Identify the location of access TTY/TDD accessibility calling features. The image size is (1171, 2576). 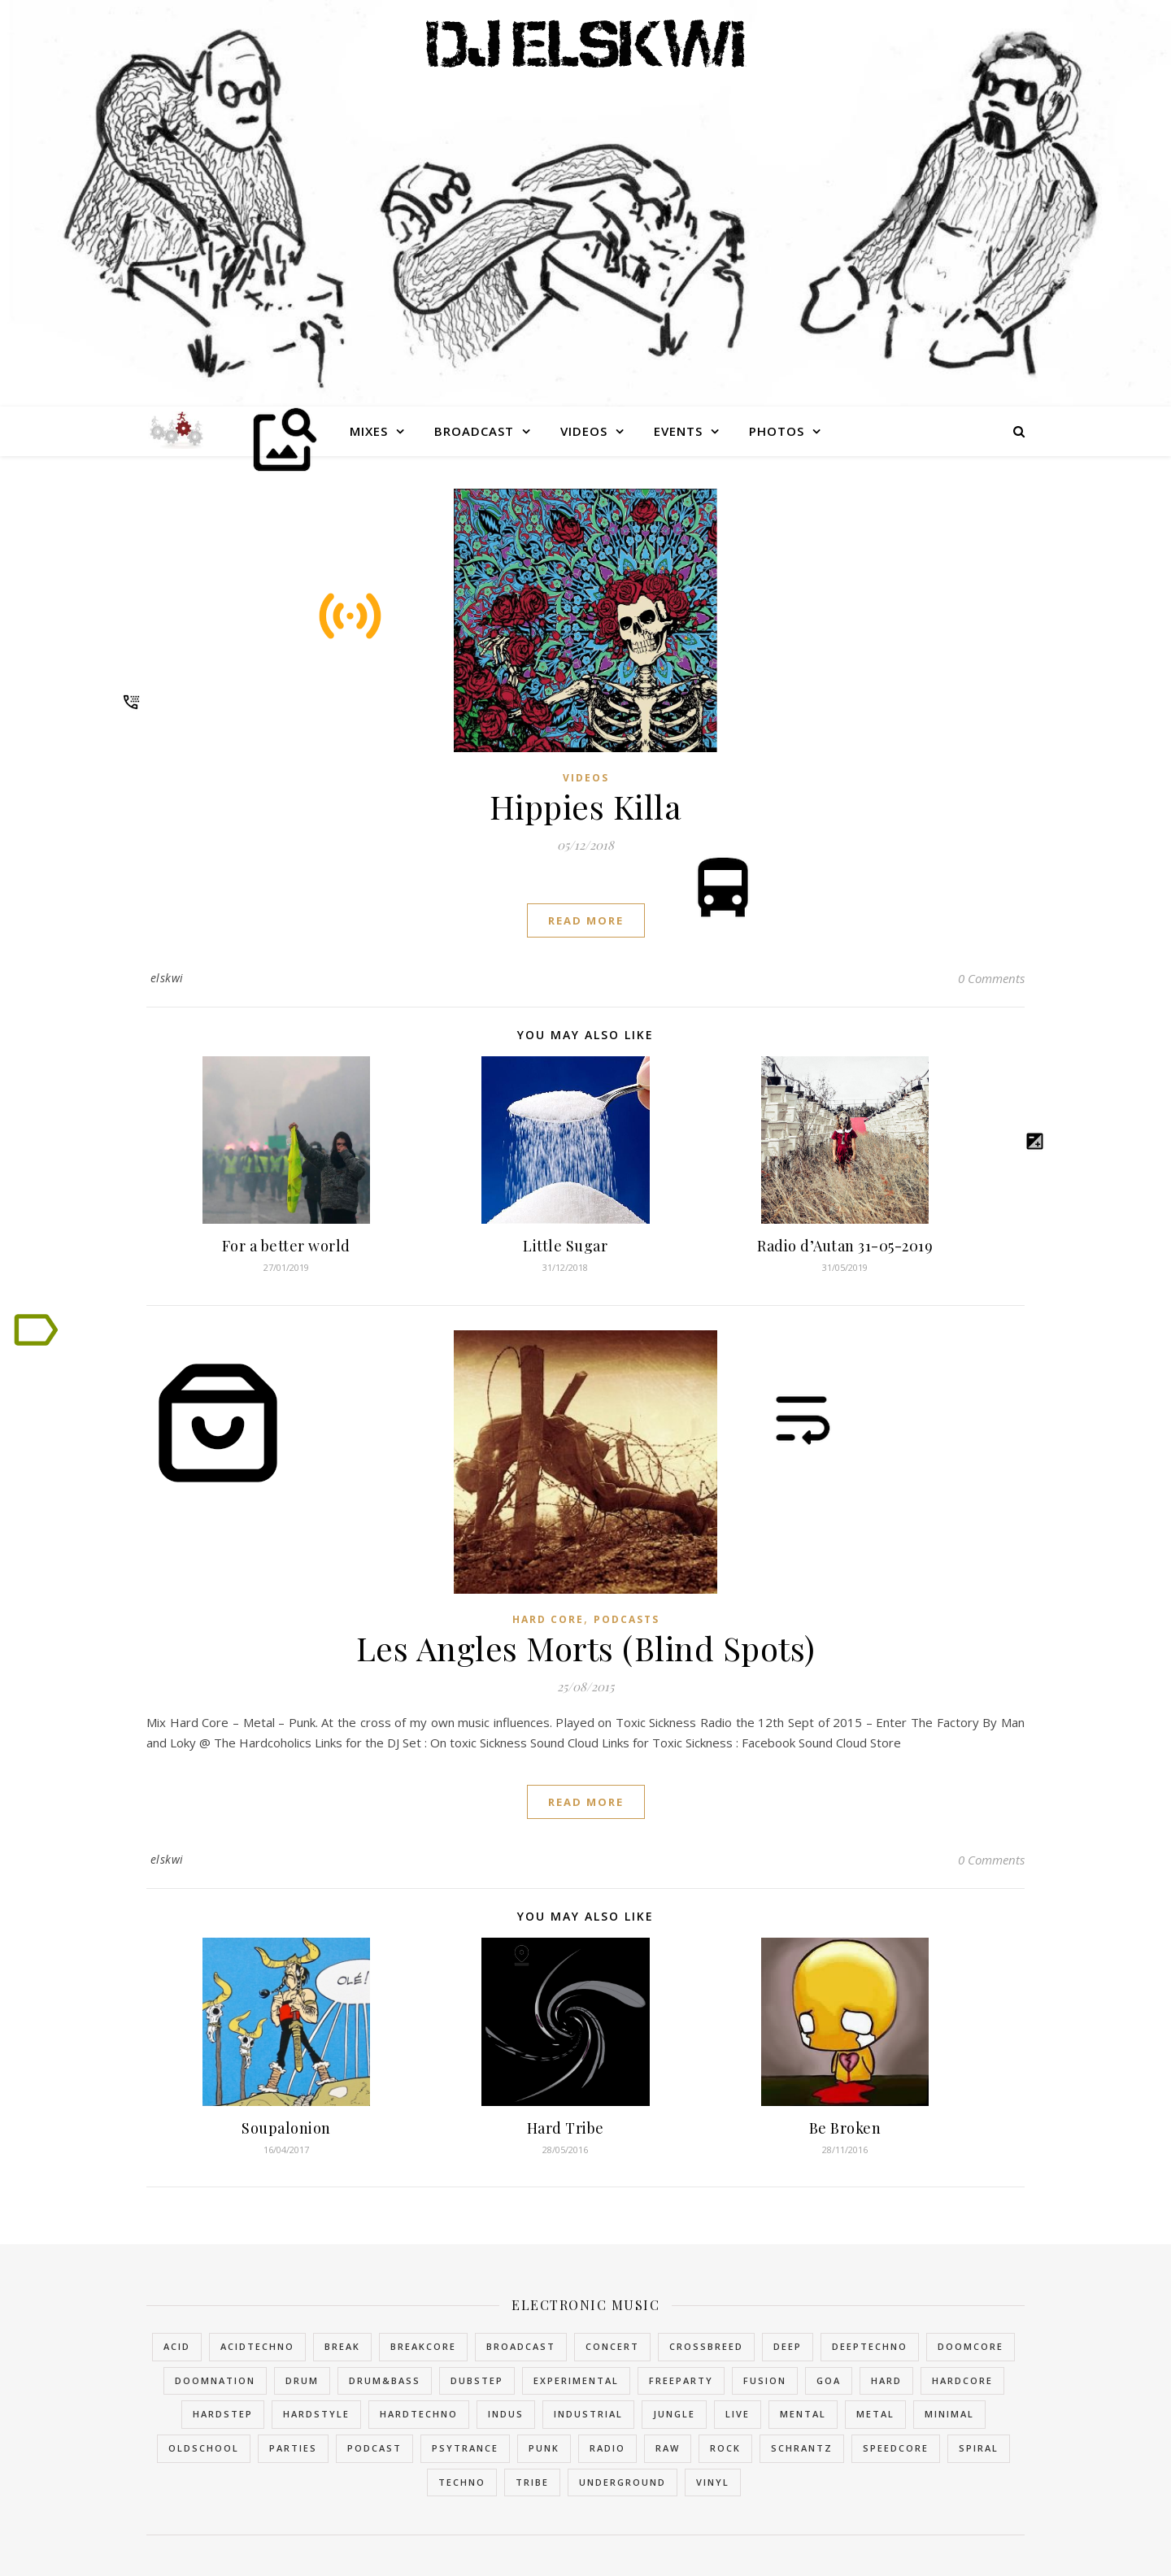
(131, 702).